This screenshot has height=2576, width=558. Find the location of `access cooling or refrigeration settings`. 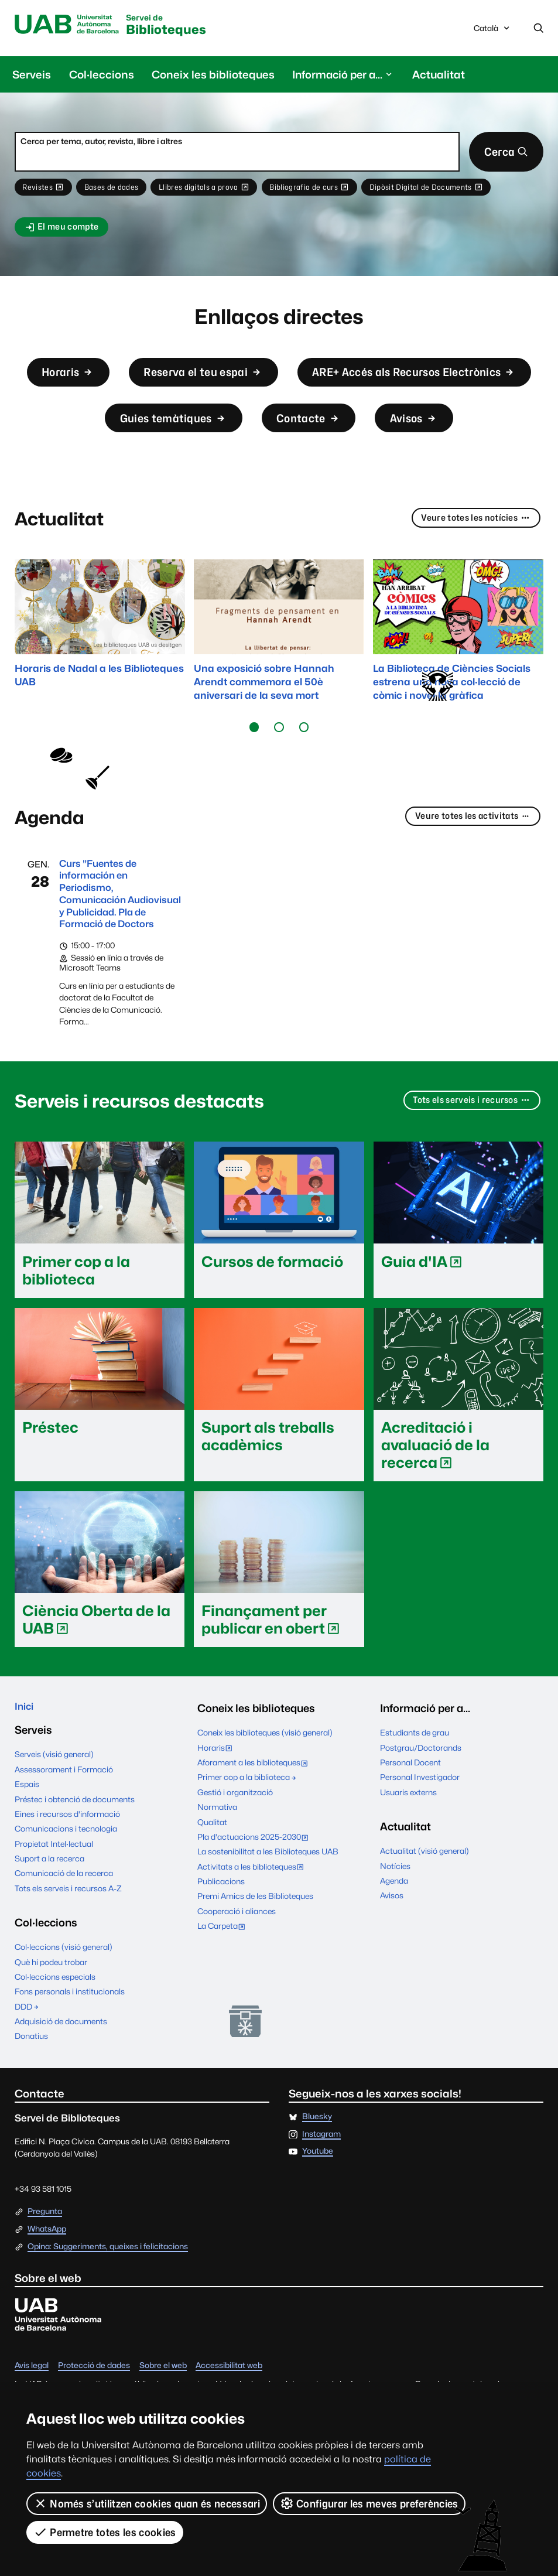

access cooling or refrigeration settings is located at coordinates (245, 2021).